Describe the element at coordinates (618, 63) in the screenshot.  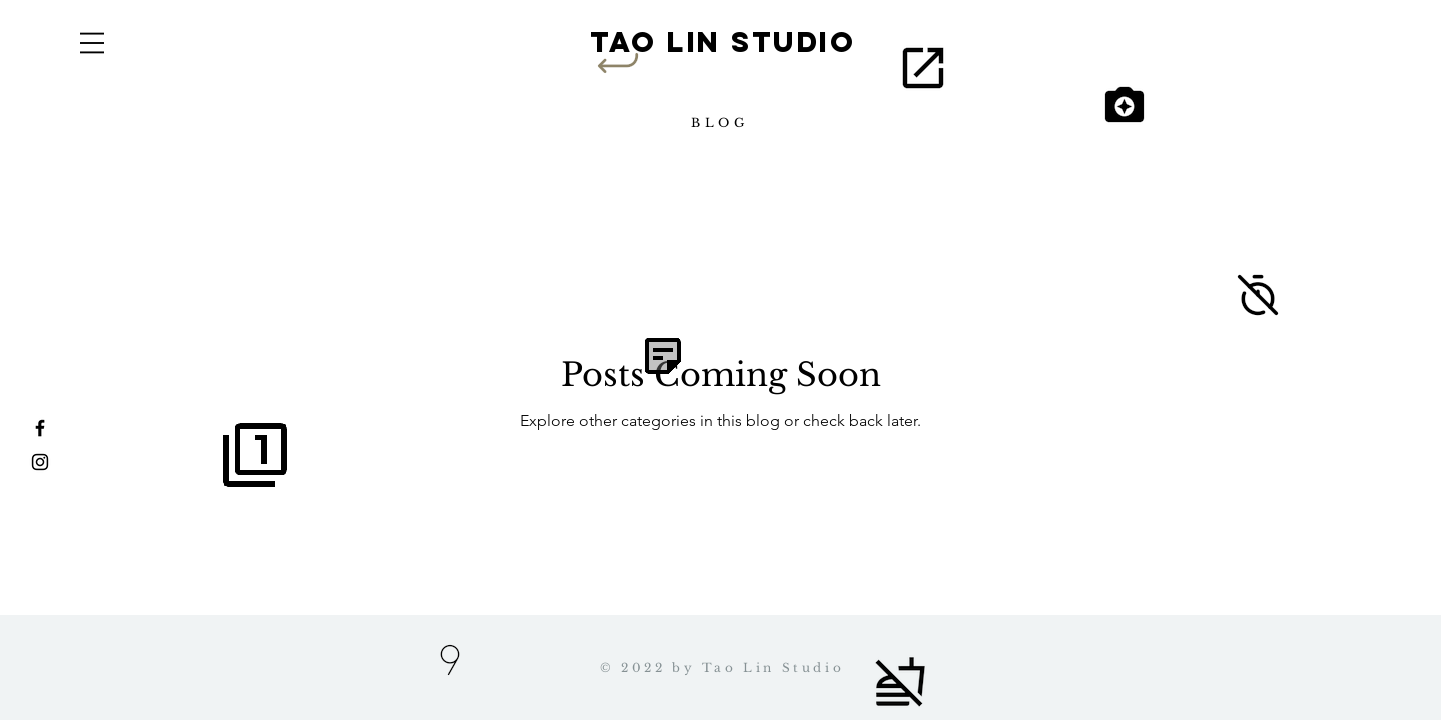
I see `go back to previous screen or step` at that location.